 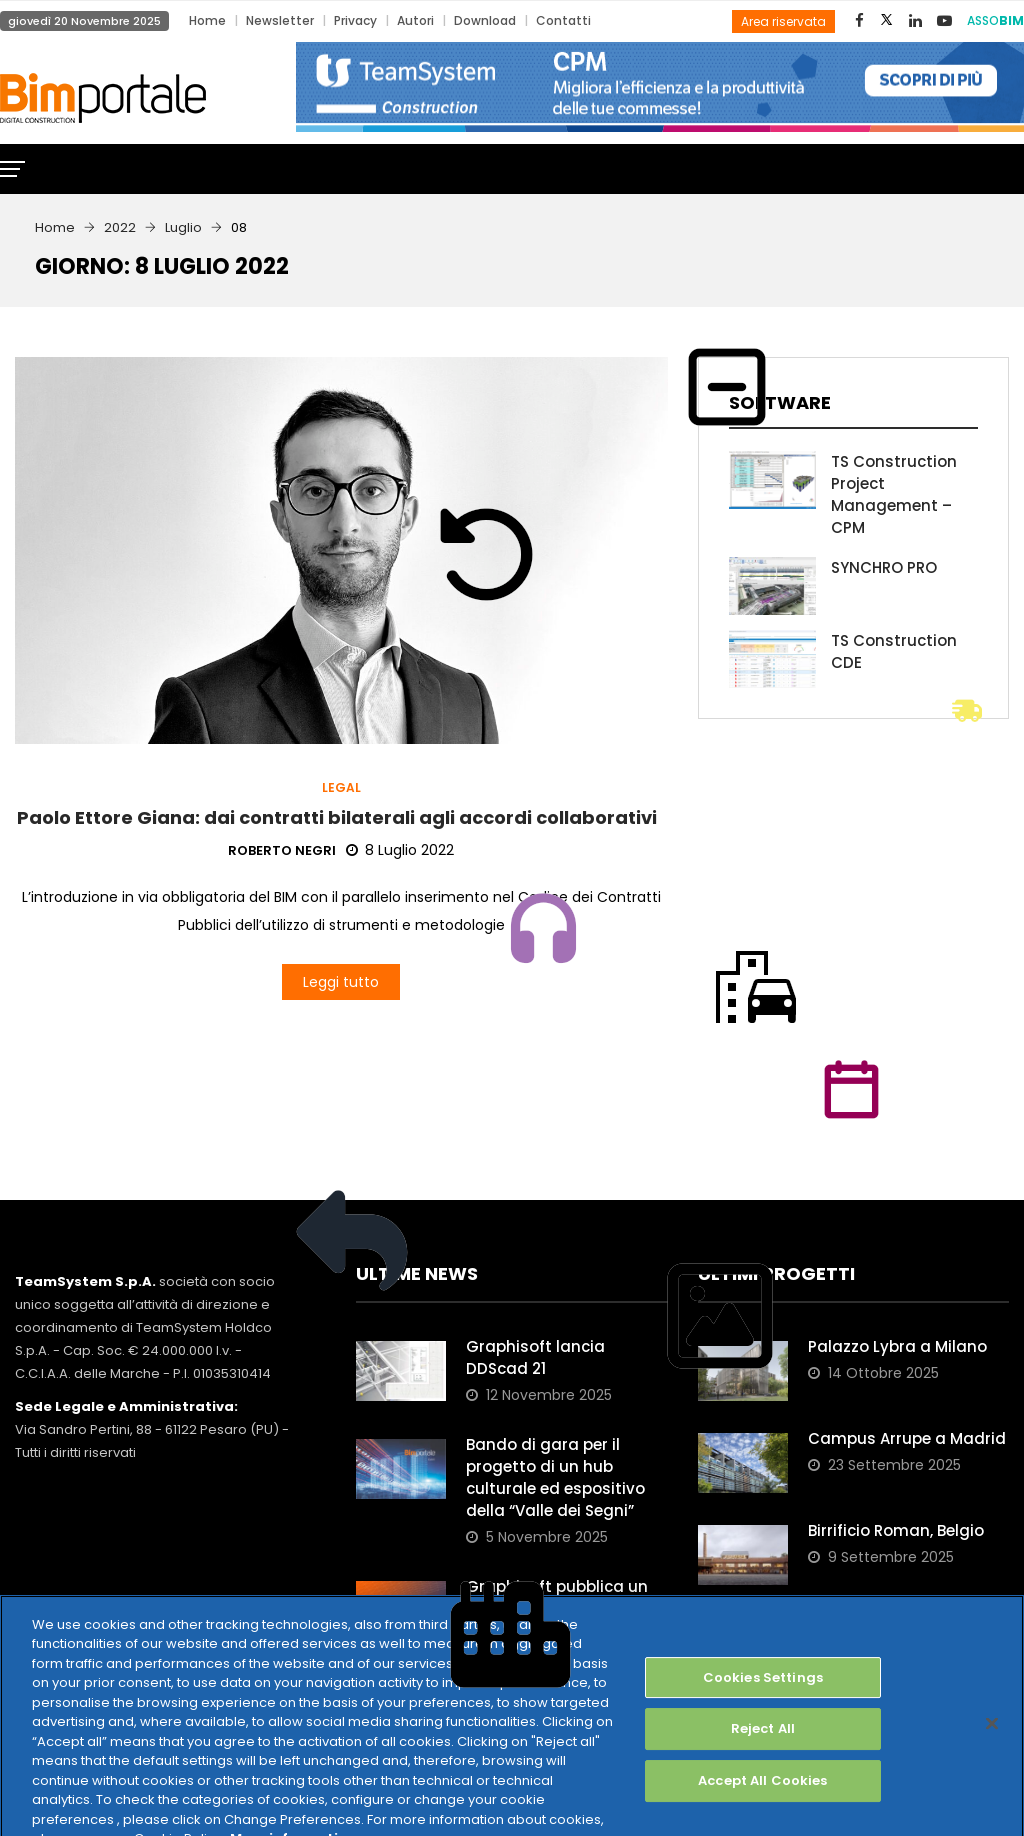 I want to click on access transportation or commute options, so click(x=756, y=987).